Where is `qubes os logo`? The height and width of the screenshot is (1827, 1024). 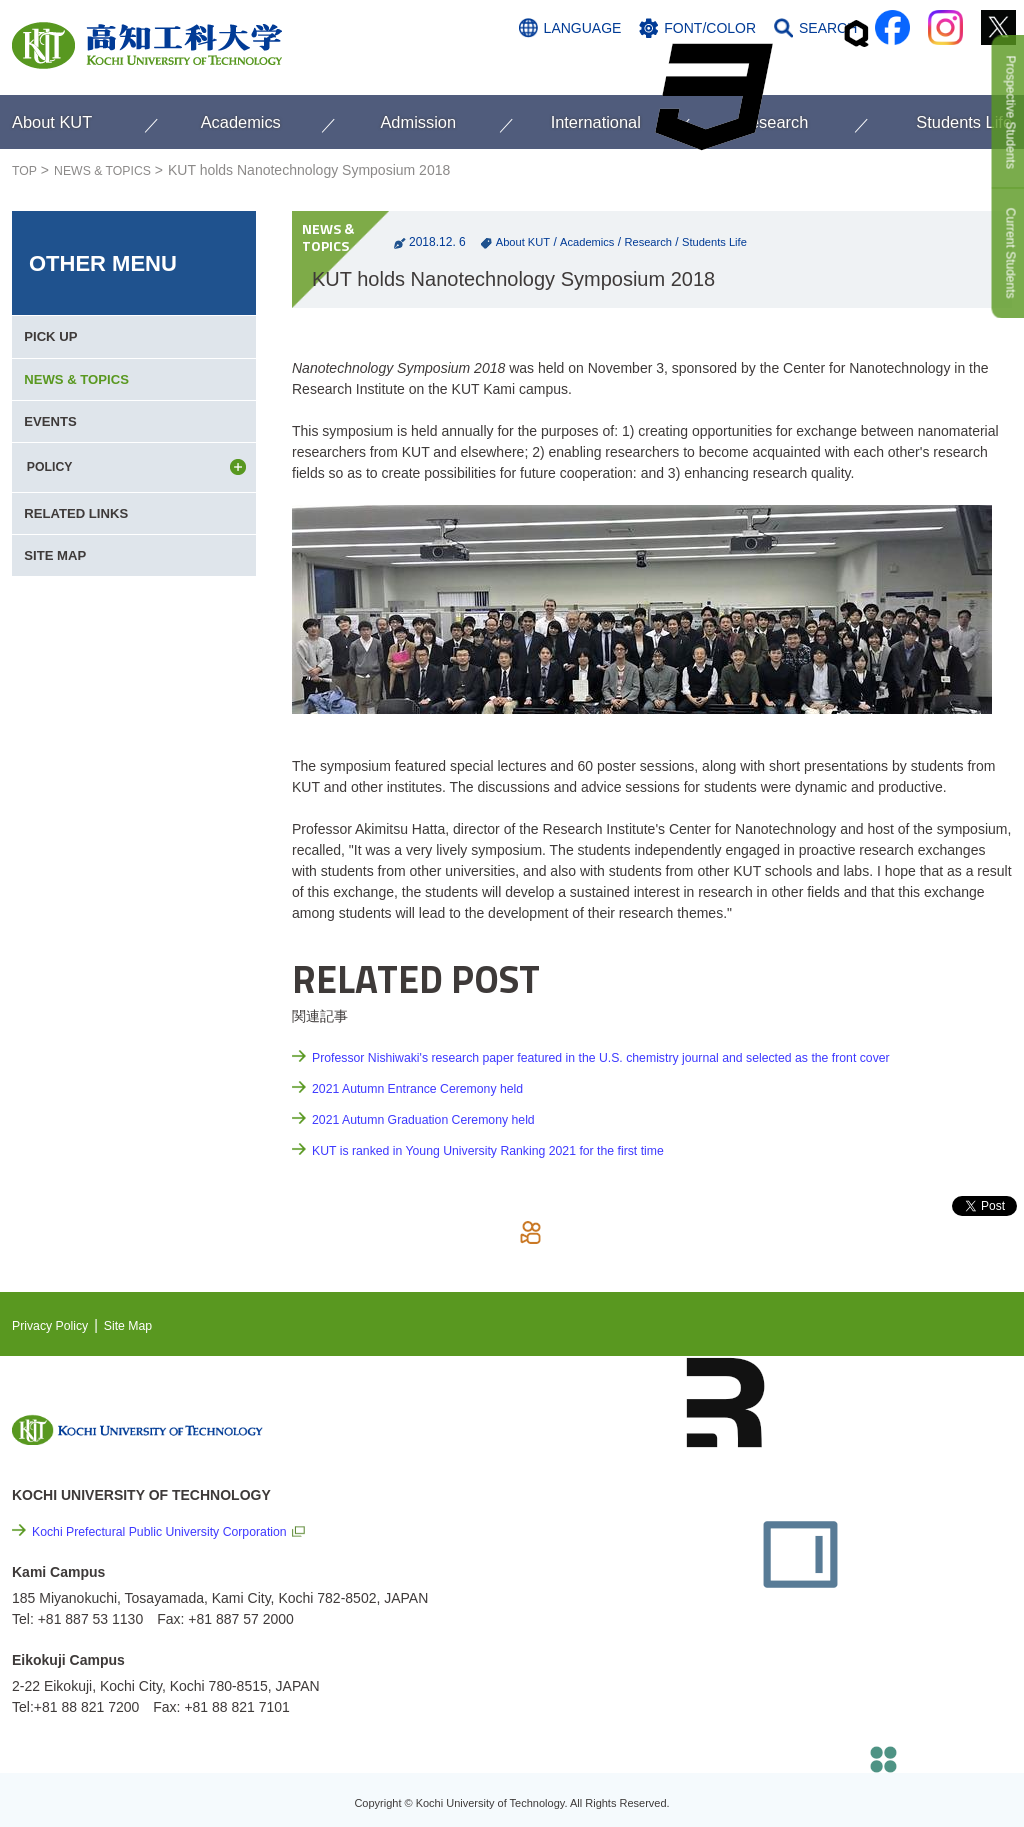 qubes os logo is located at coordinates (856, 33).